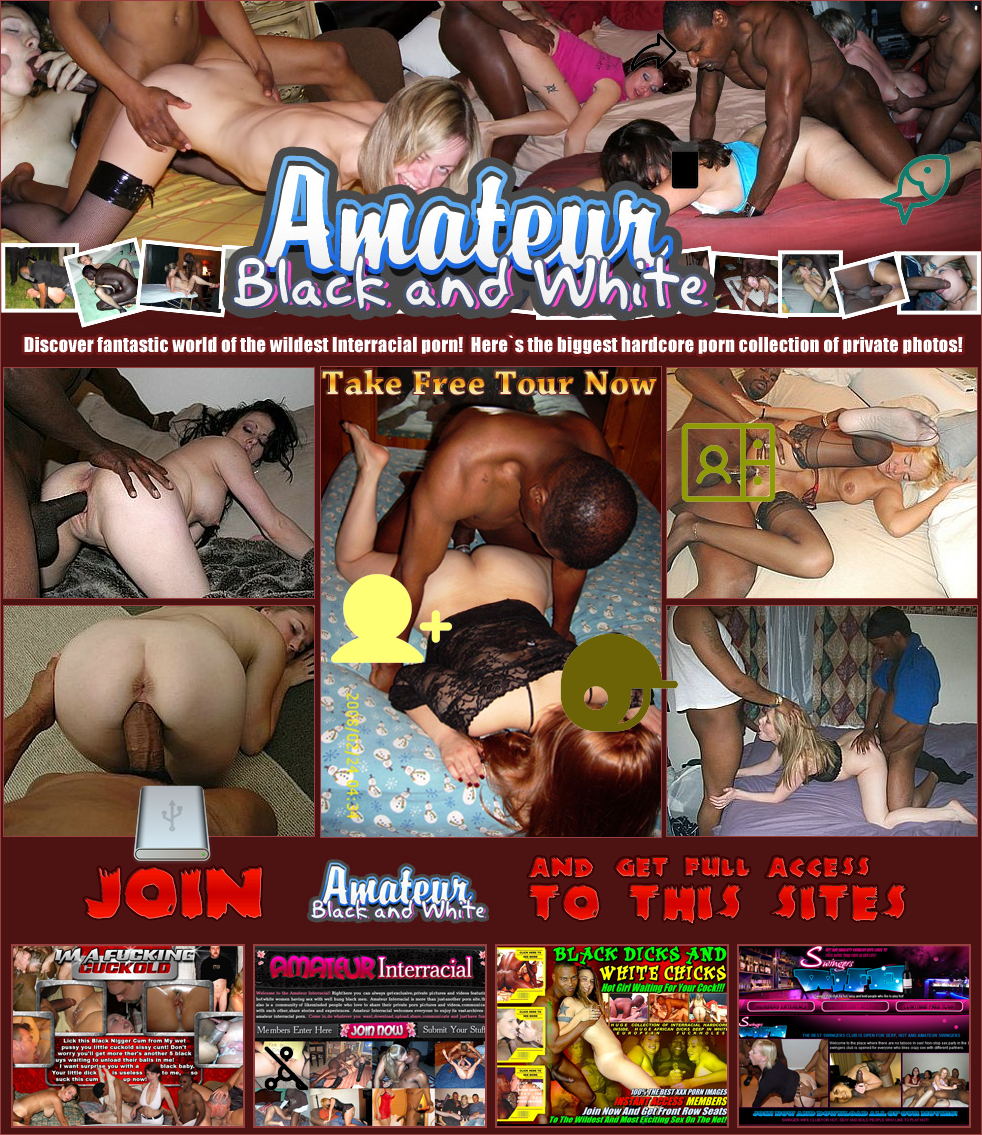  What do you see at coordinates (172, 824) in the screenshot?
I see `access connected USB storage device` at bounding box center [172, 824].